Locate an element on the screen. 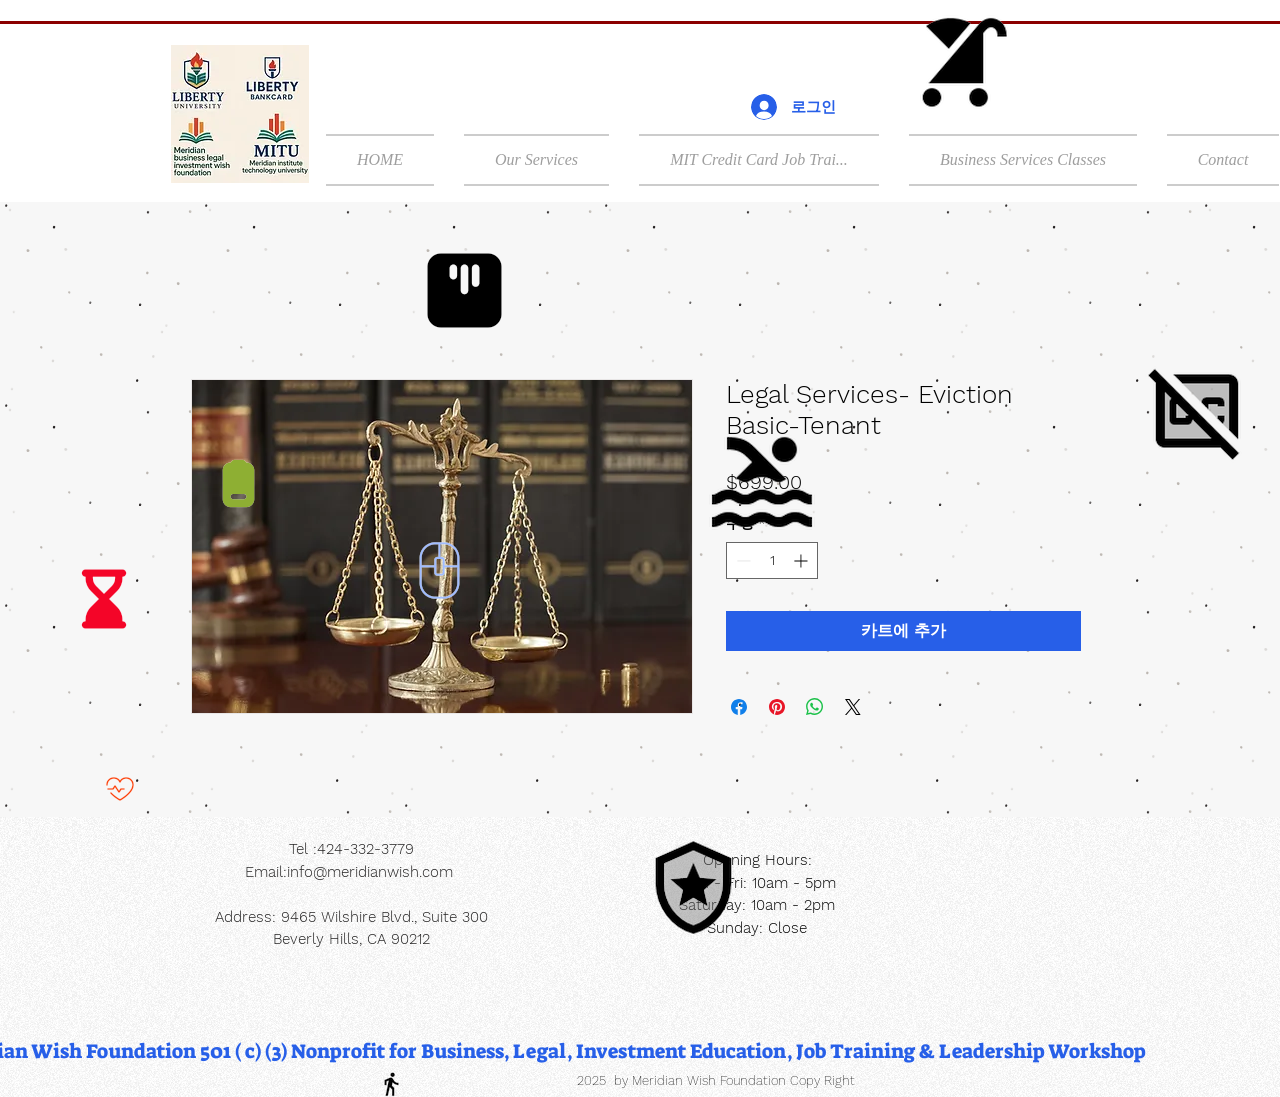 The image size is (1280, 1097). align content to top center of container is located at coordinates (464, 290).